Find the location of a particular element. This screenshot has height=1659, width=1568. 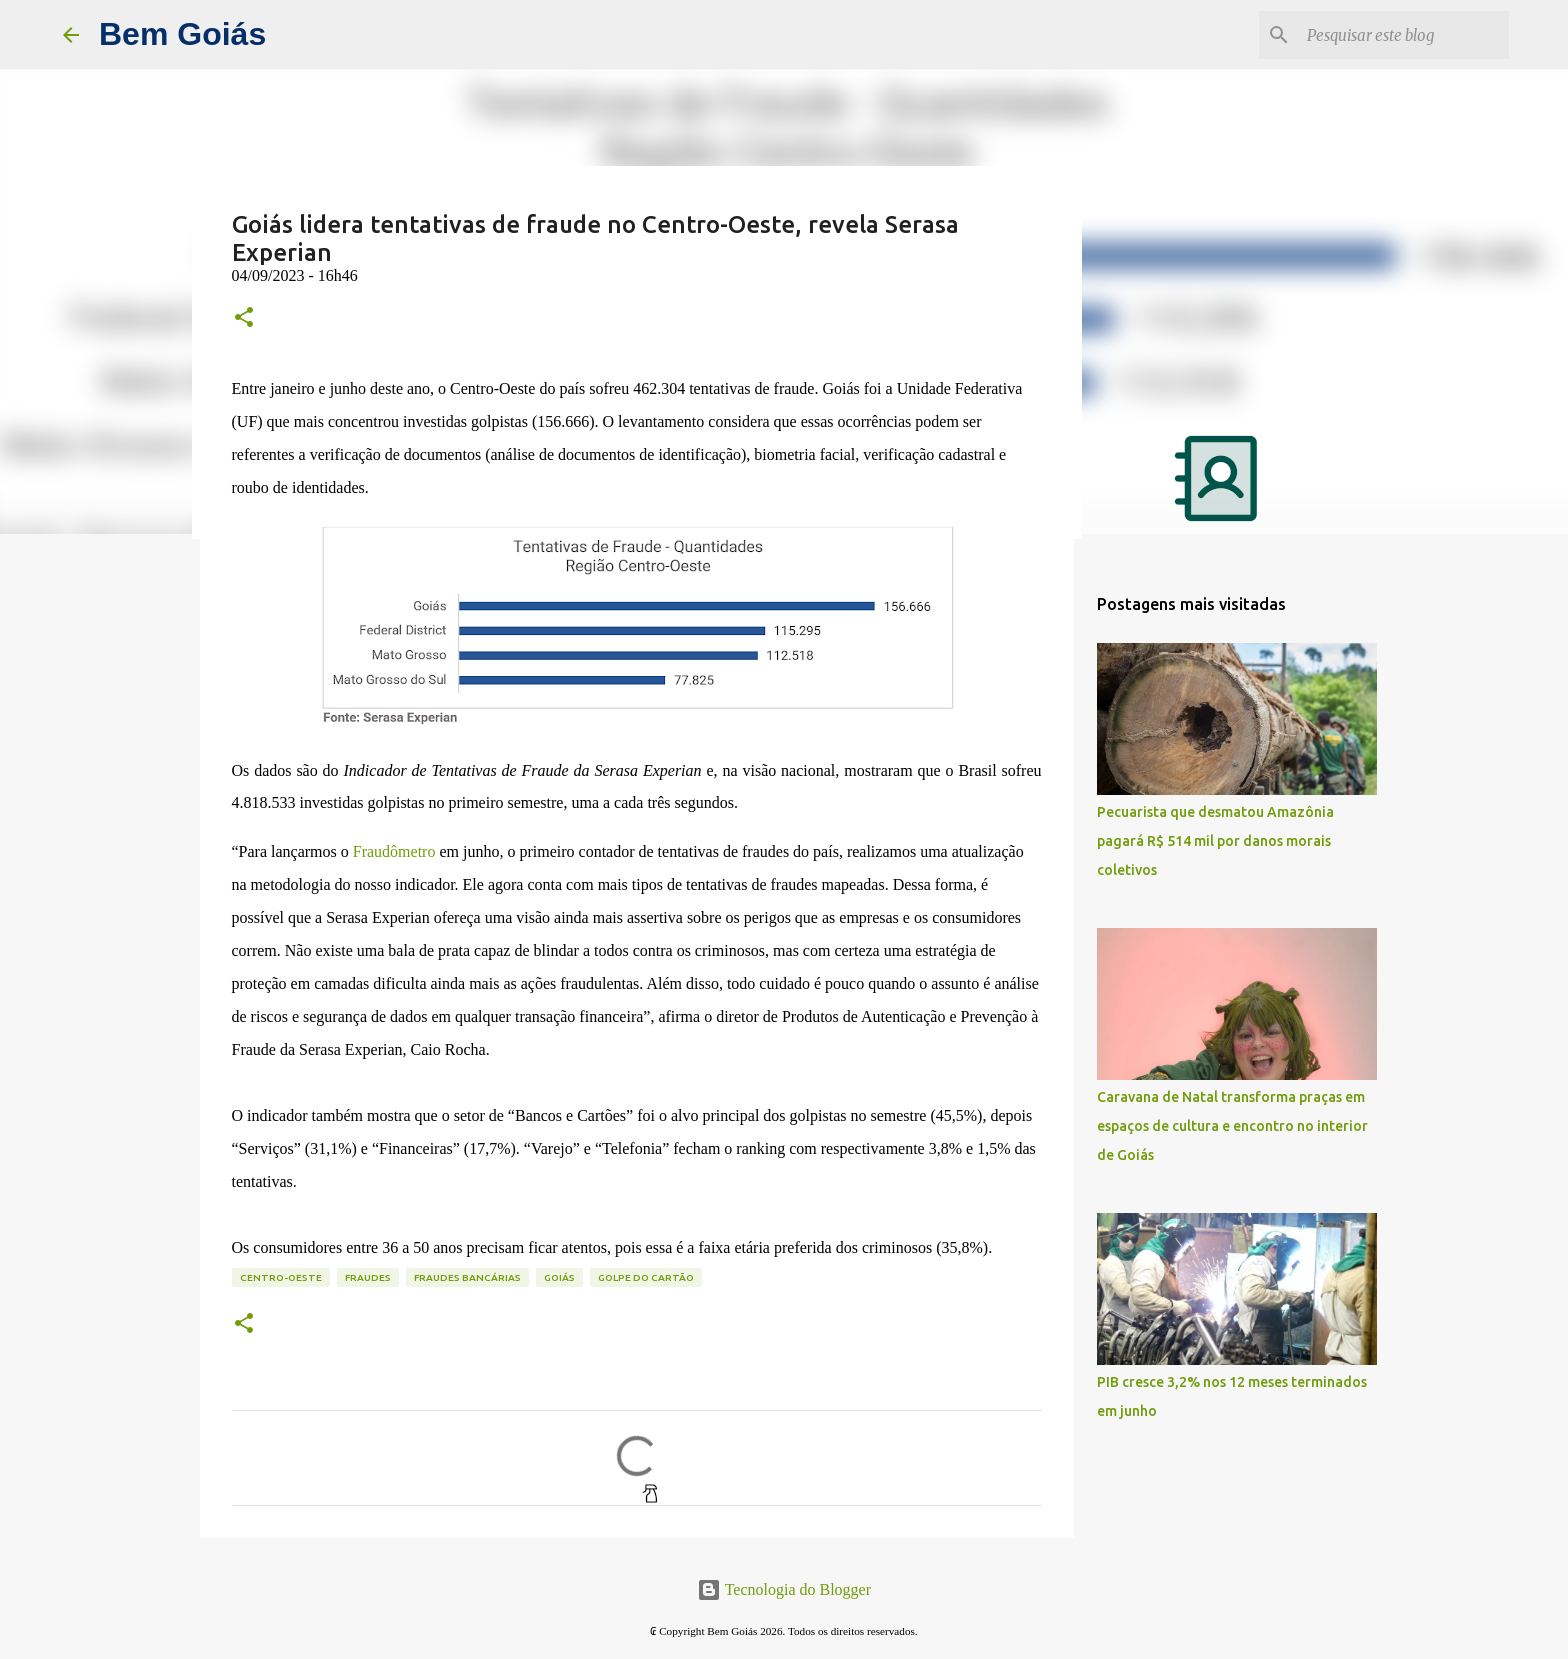

access cleaning or household tools is located at coordinates (650, 1493).